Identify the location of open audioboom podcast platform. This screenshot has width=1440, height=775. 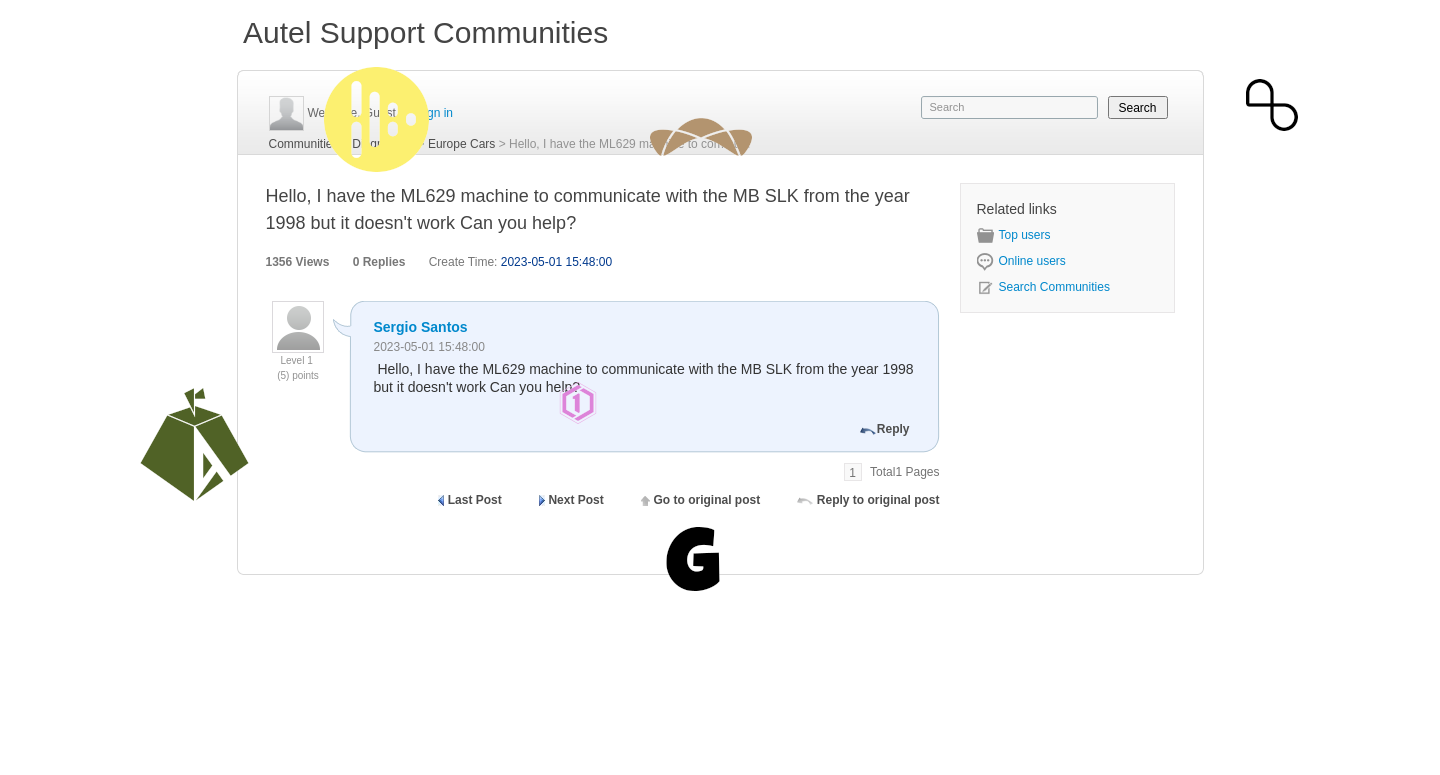
(376, 119).